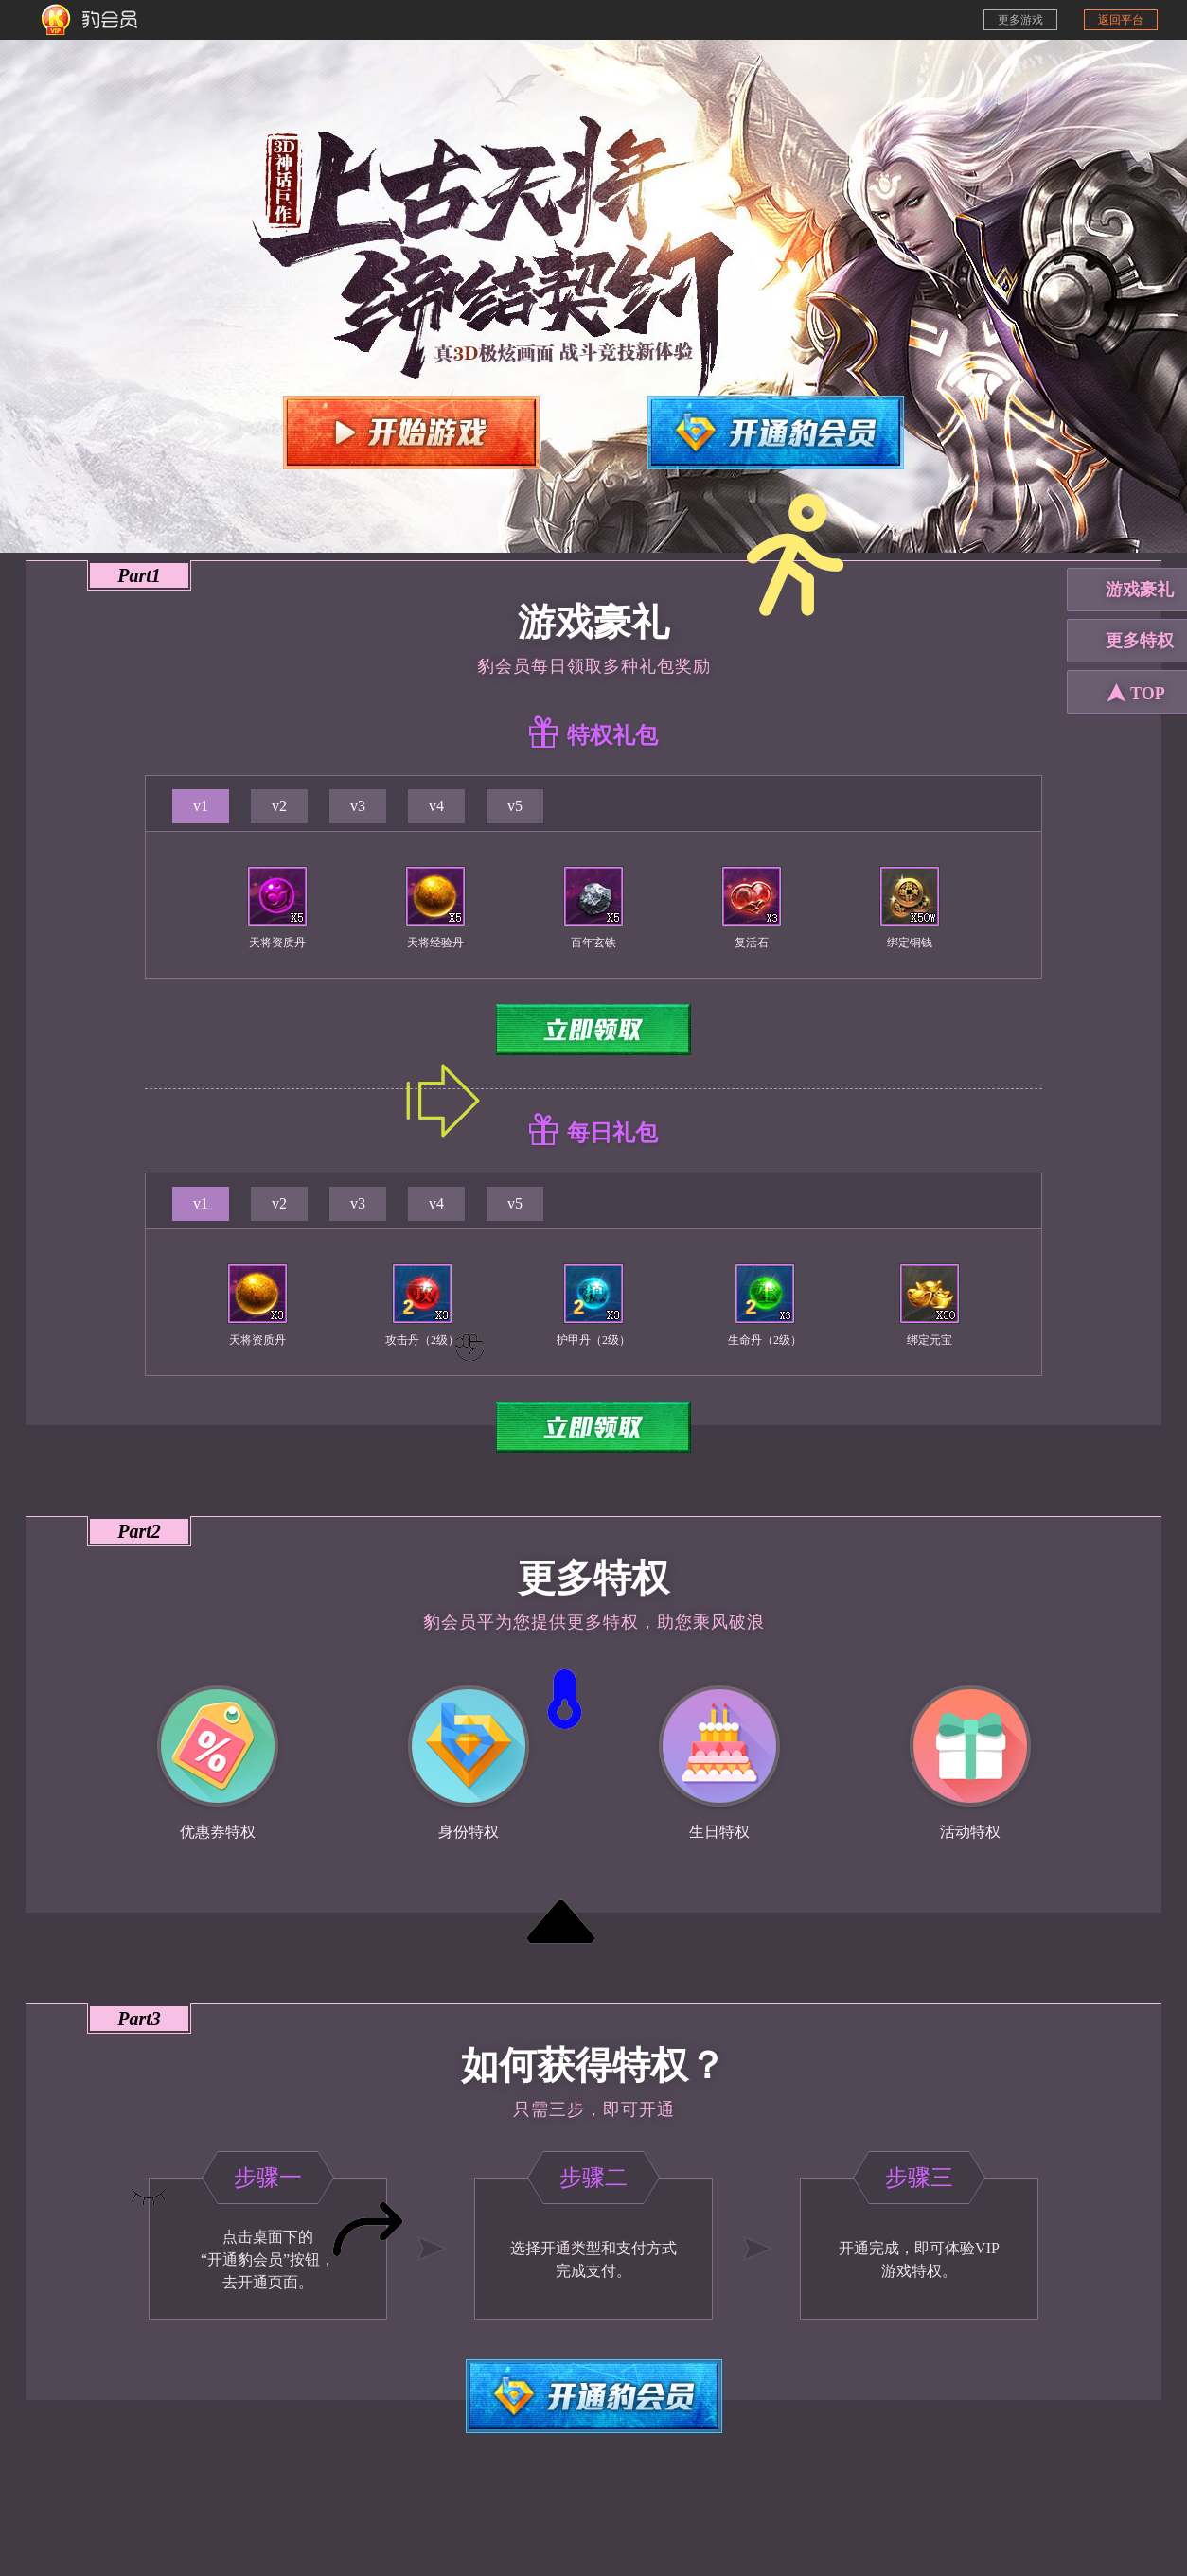  I want to click on indicates solidarity or support action, so click(469, 1347).